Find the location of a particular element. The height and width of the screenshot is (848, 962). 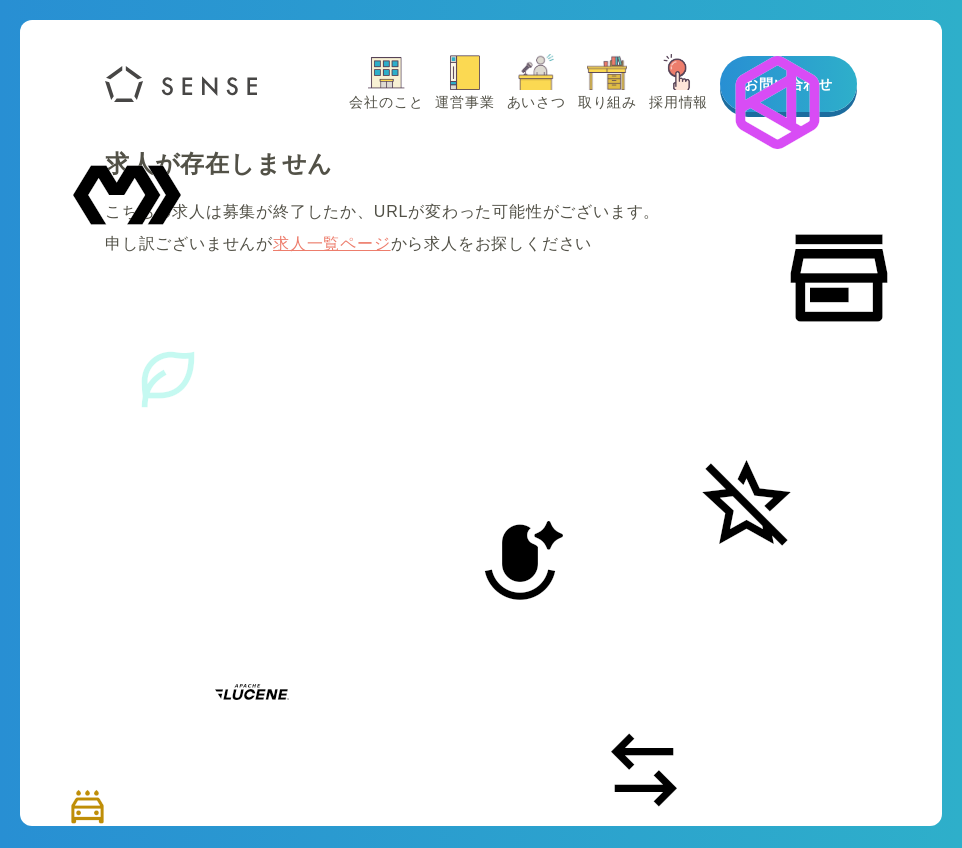

disable or remove from favorites is located at coordinates (746, 504).